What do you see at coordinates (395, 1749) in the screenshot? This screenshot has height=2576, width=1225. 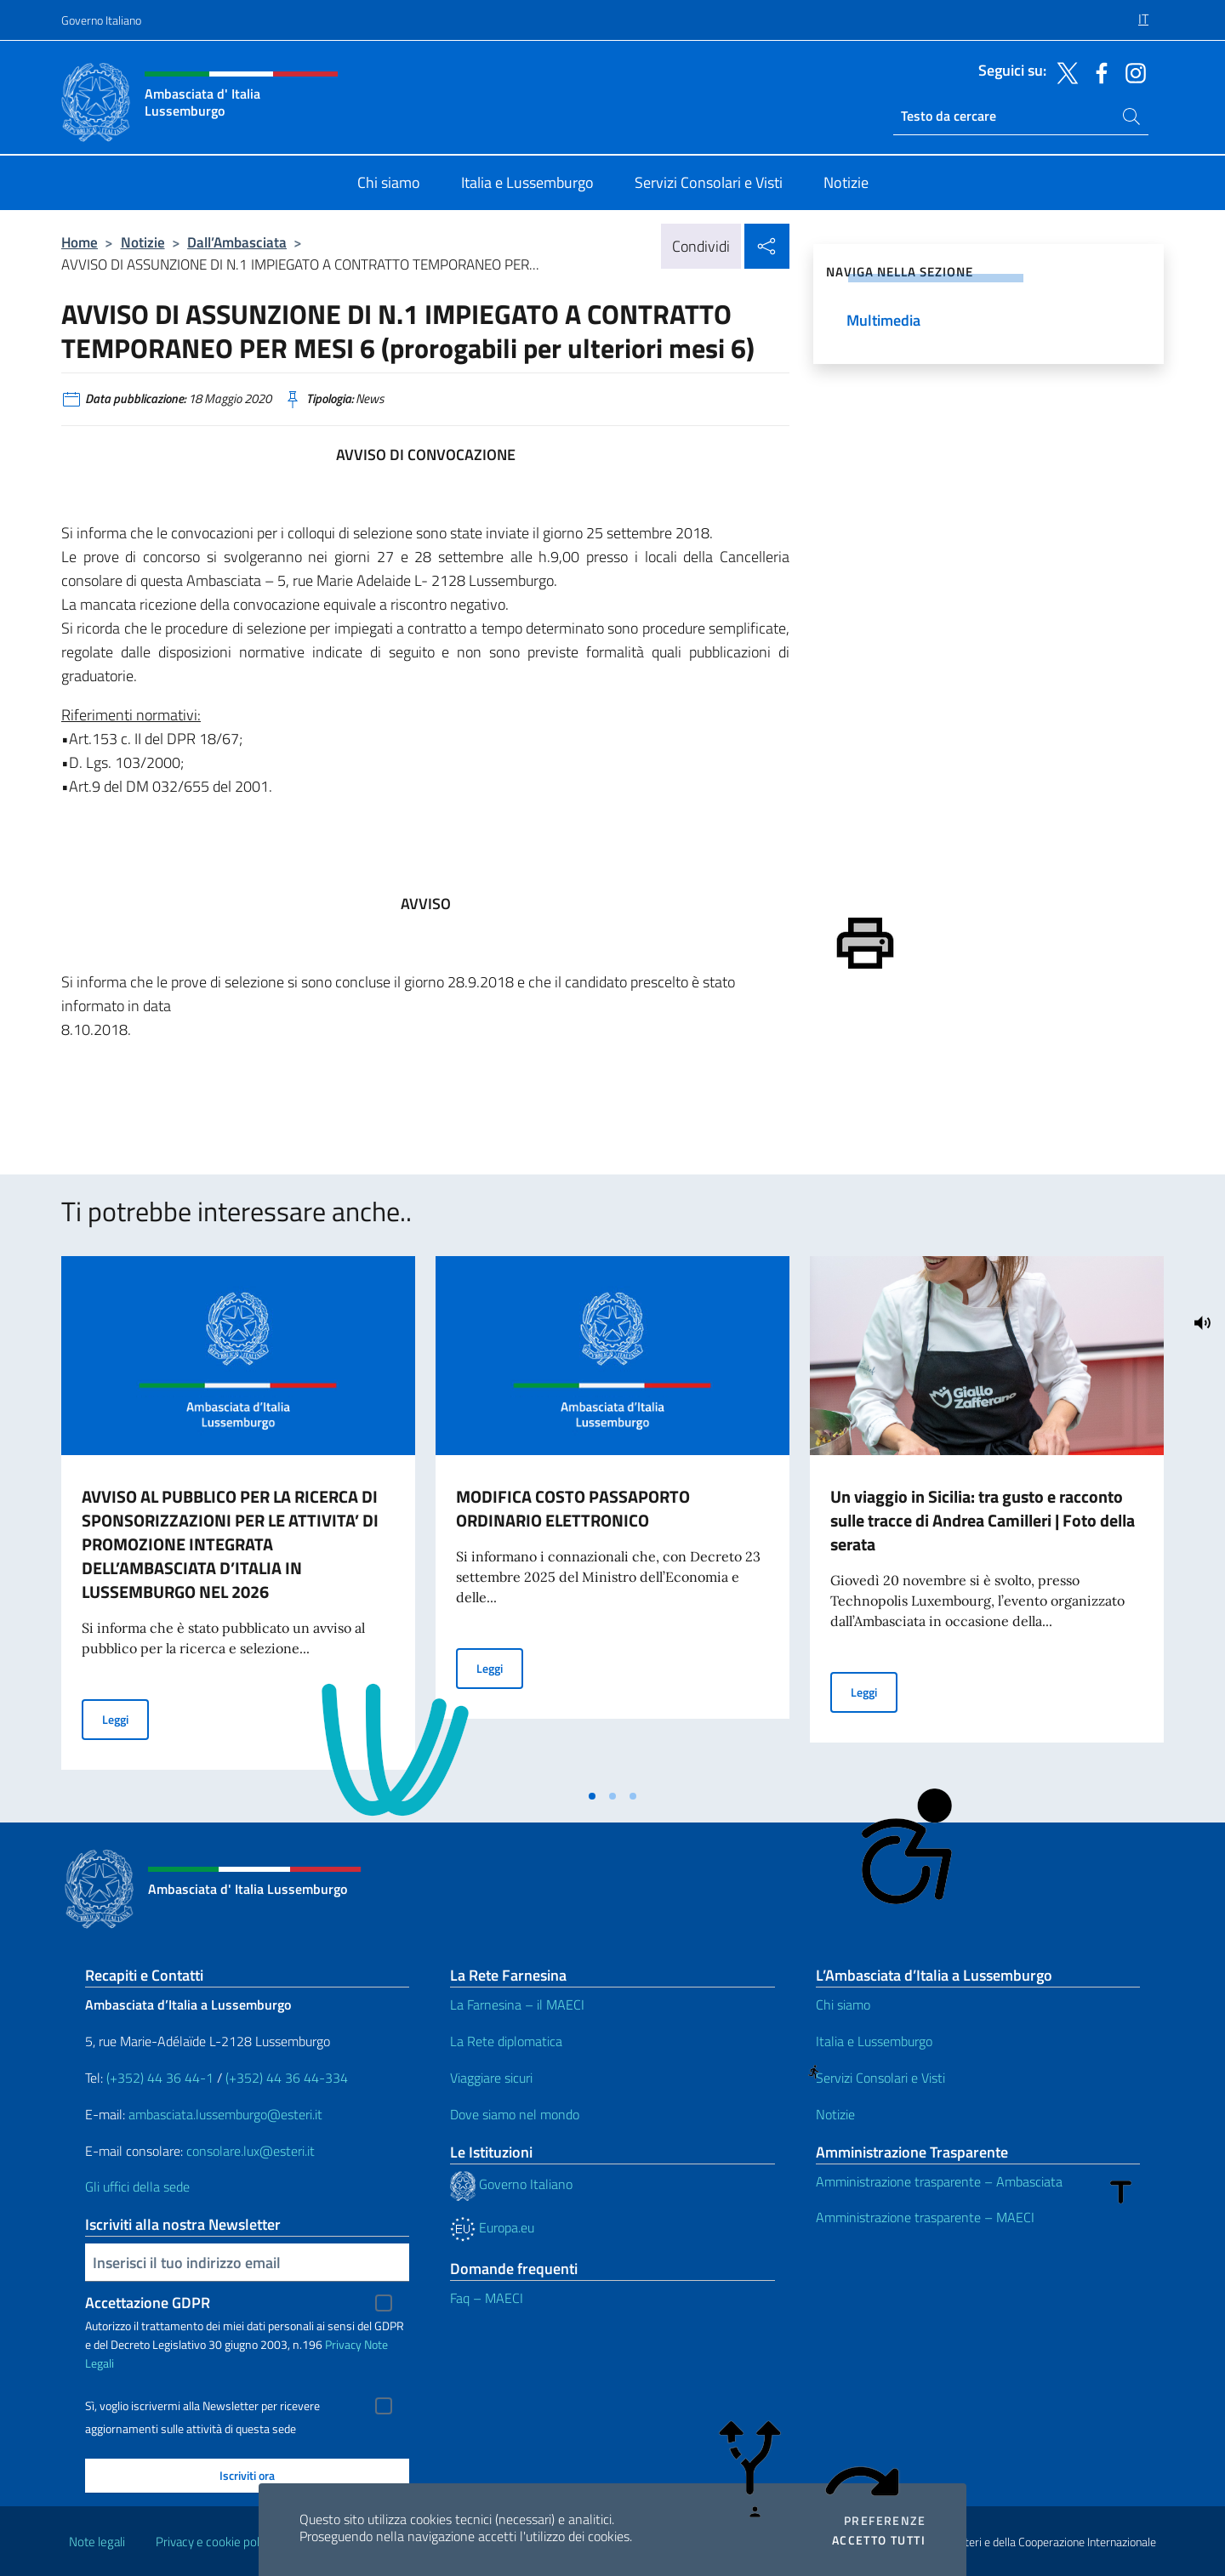 I see `open windy weather app` at bounding box center [395, 1749].